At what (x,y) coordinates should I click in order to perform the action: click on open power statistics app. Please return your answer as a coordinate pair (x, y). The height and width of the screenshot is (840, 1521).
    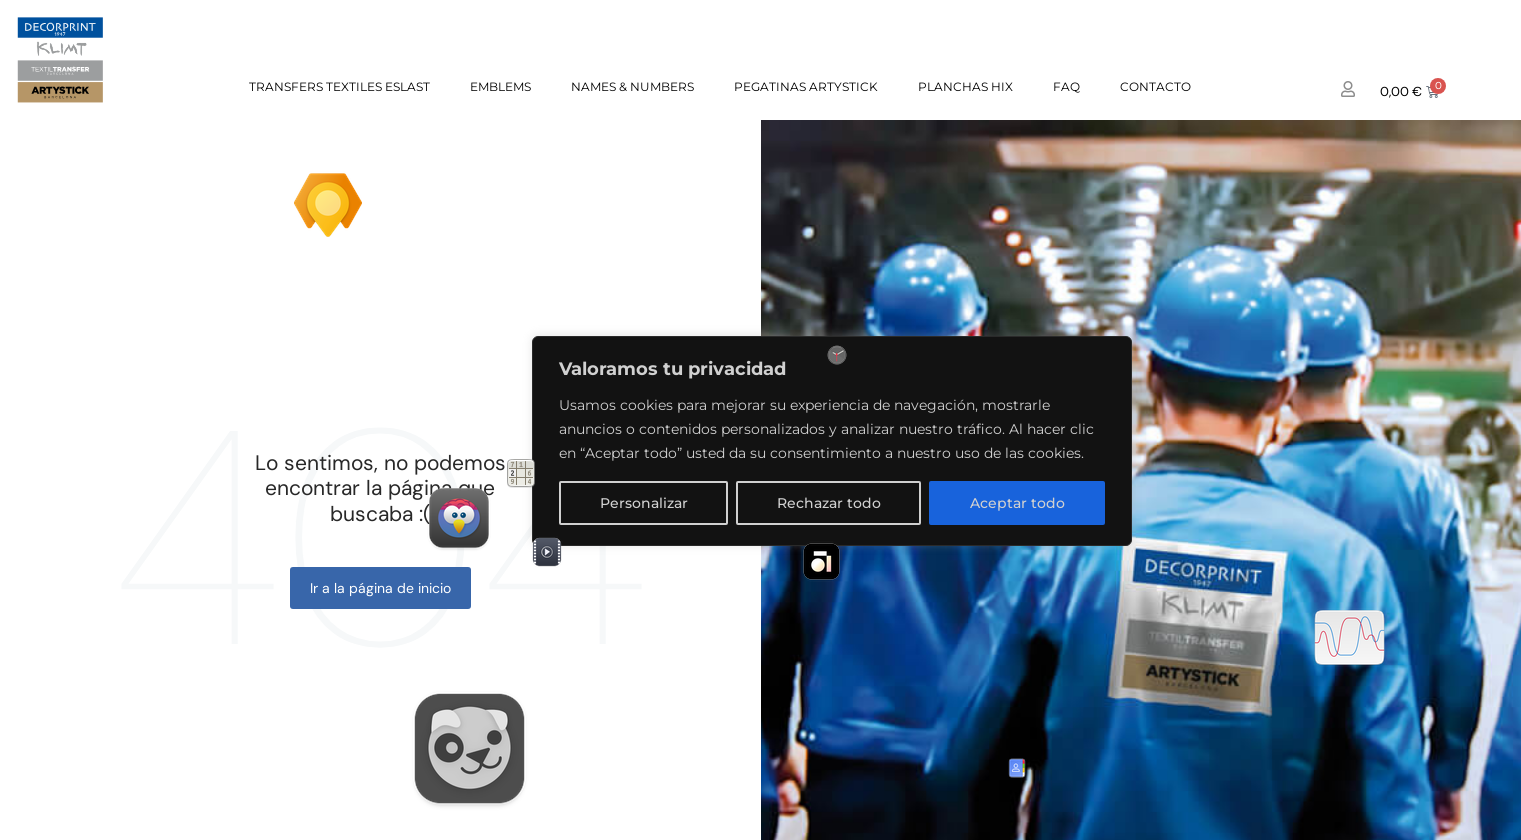
    Looking at the image, I should click on (1349, 637).